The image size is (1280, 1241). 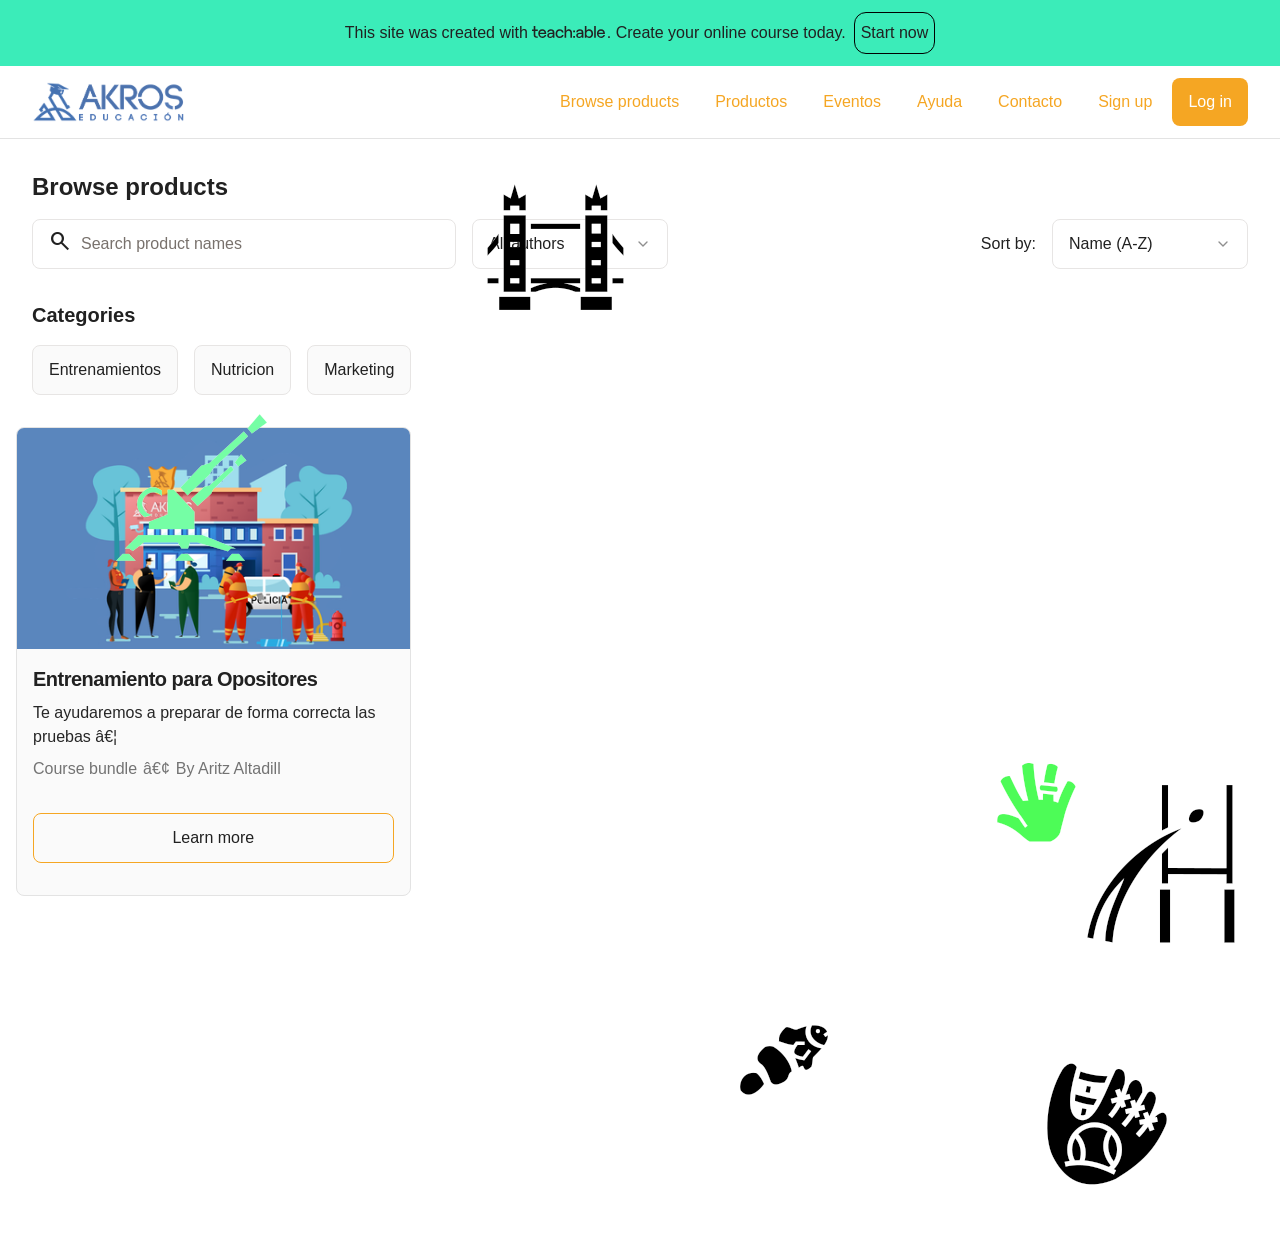 I want to click on indicates a successful rugby conversion kick, so click(x=1165, y=865).